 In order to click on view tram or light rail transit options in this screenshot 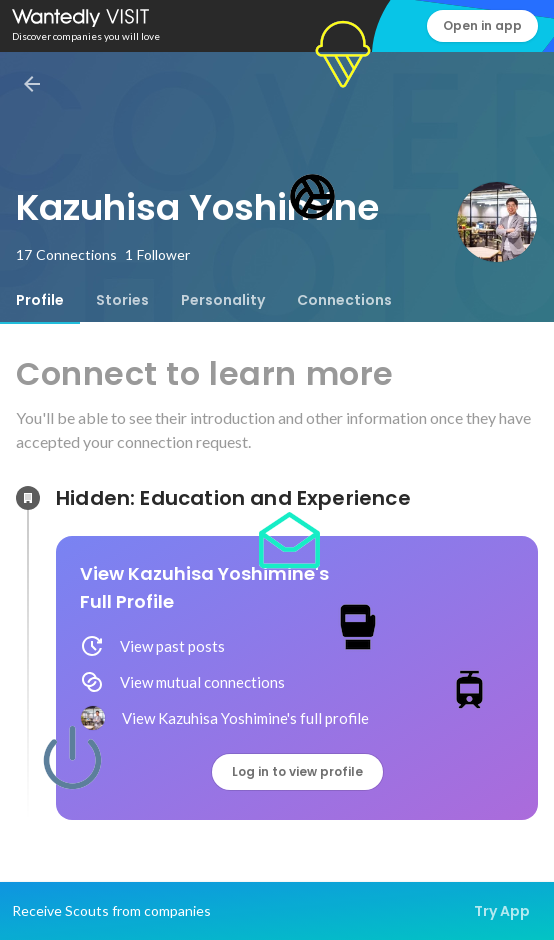, I will do `click(469, 689)`.